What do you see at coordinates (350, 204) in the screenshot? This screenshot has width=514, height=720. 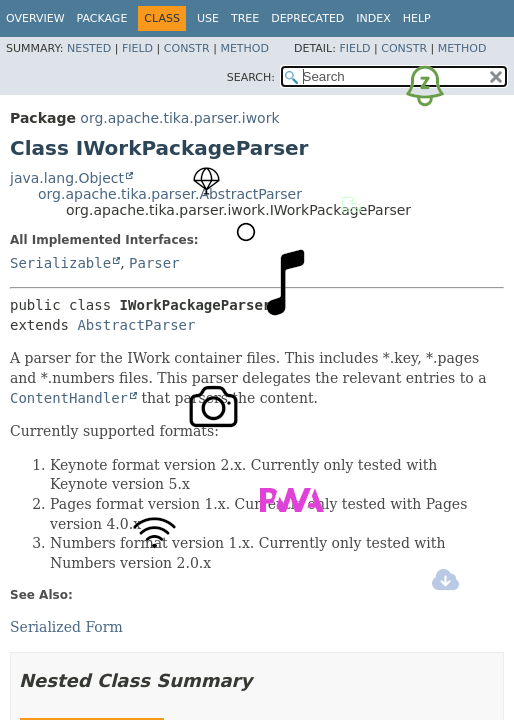 I see `view footwear or shoe category` at bounding box center [350, 204].